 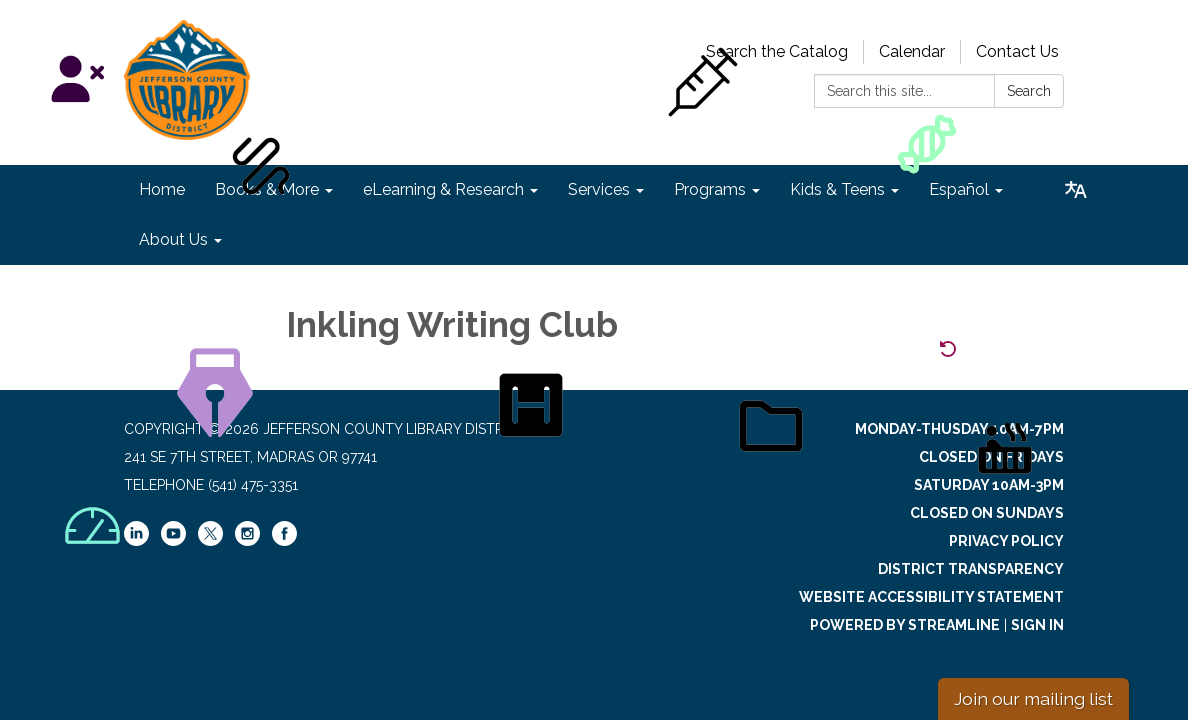 What do you see at coordinates (703, 82) in the screenshot?
I see `access medical or health information` at bounding box center [703, 82].